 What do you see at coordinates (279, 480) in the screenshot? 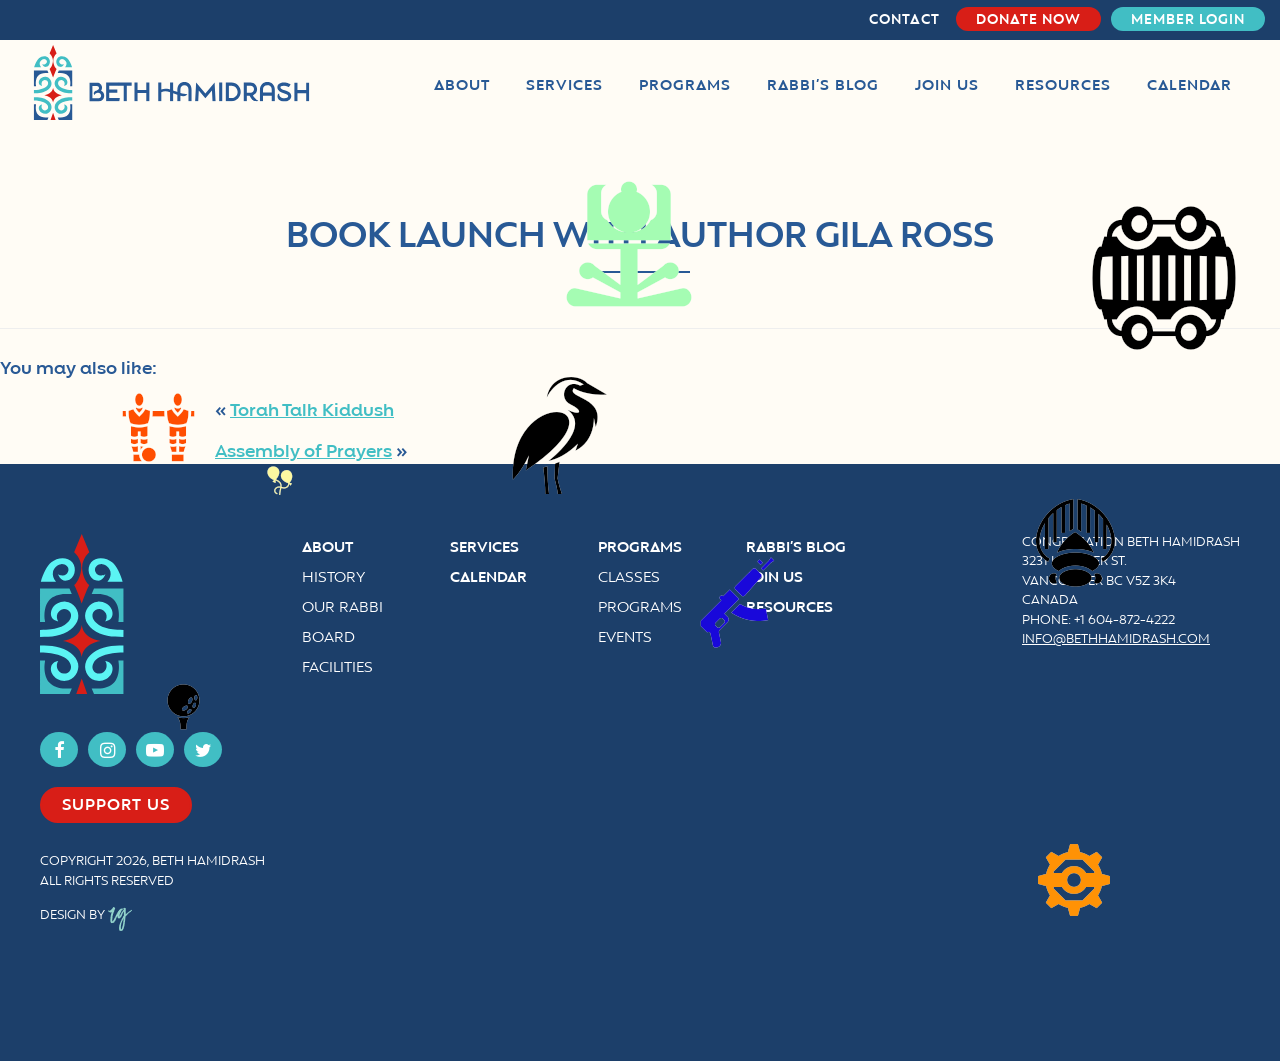
I see `indicates a celebration or party event` at bounding box center [279, 480].